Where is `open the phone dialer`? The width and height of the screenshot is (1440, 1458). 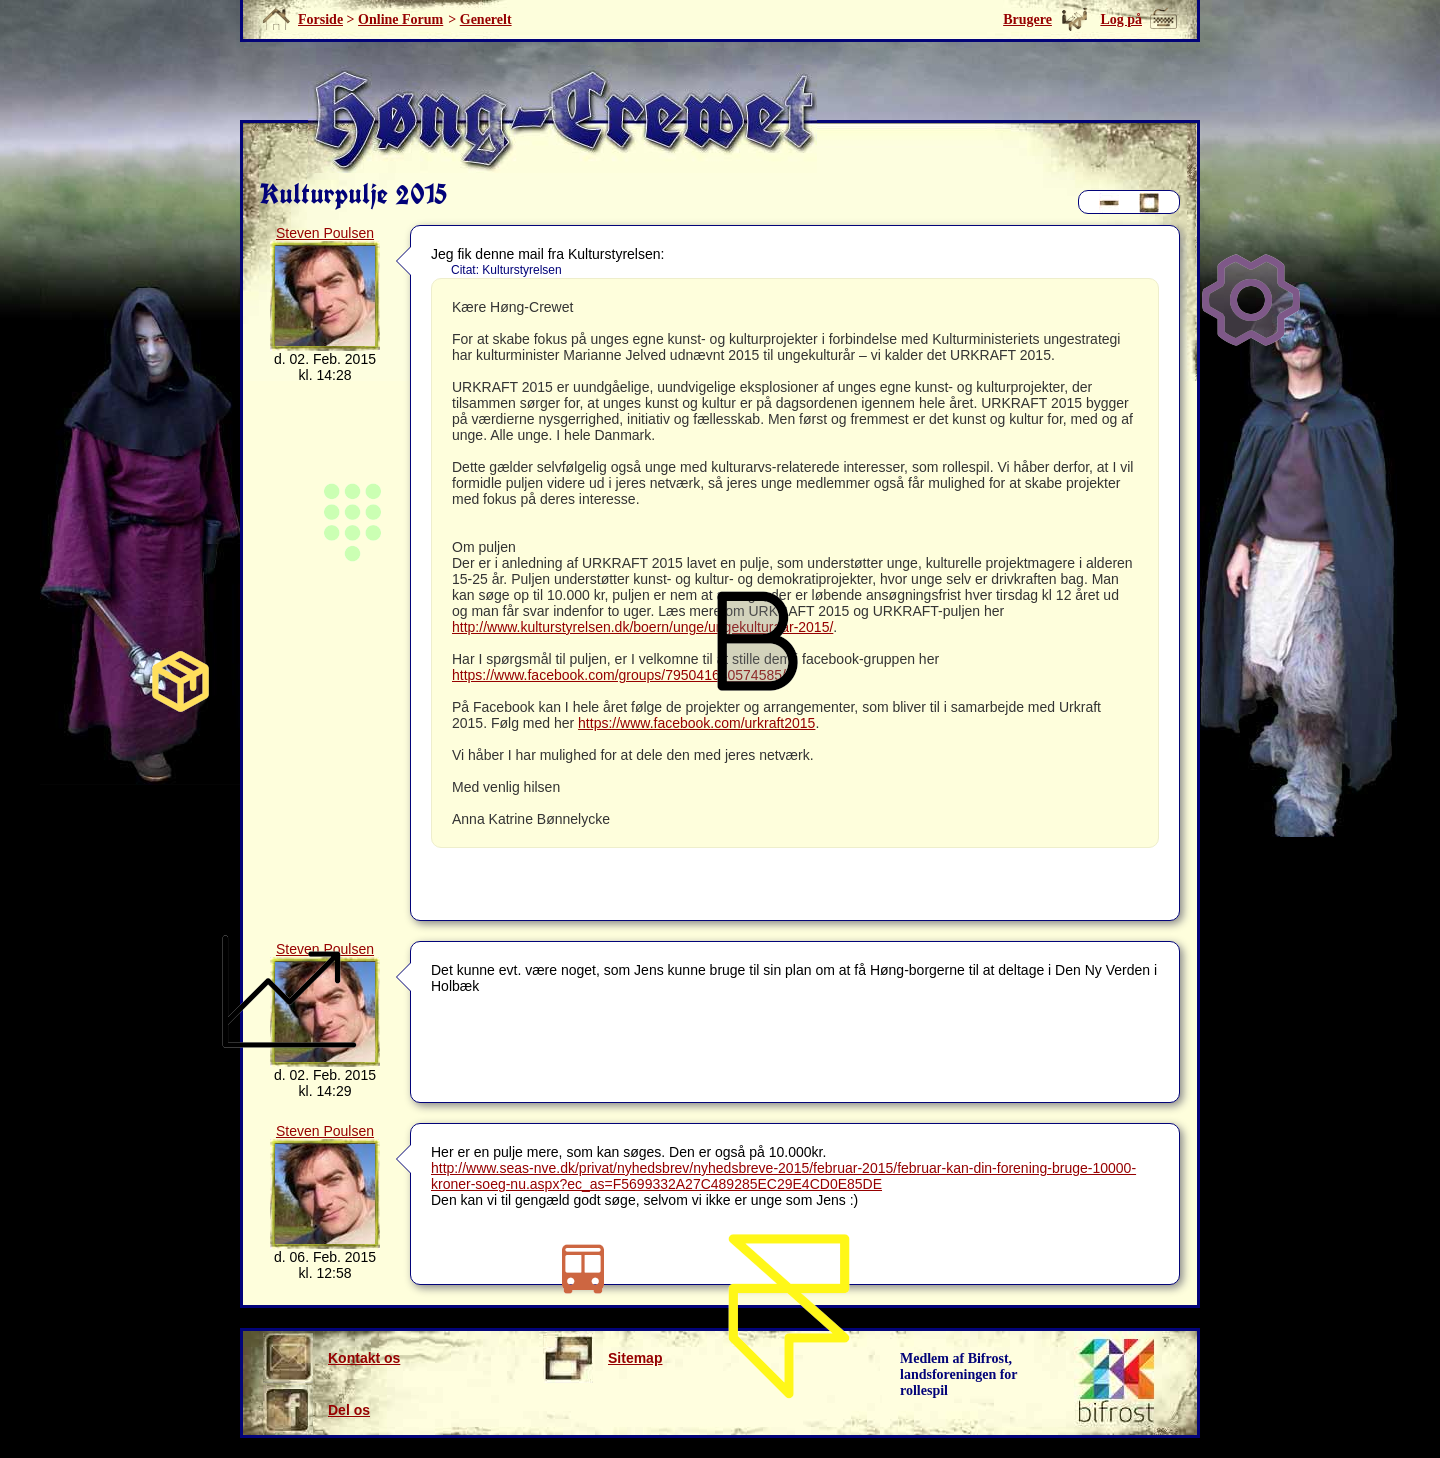
open the phone dialer is located at coordinates (352, 522).